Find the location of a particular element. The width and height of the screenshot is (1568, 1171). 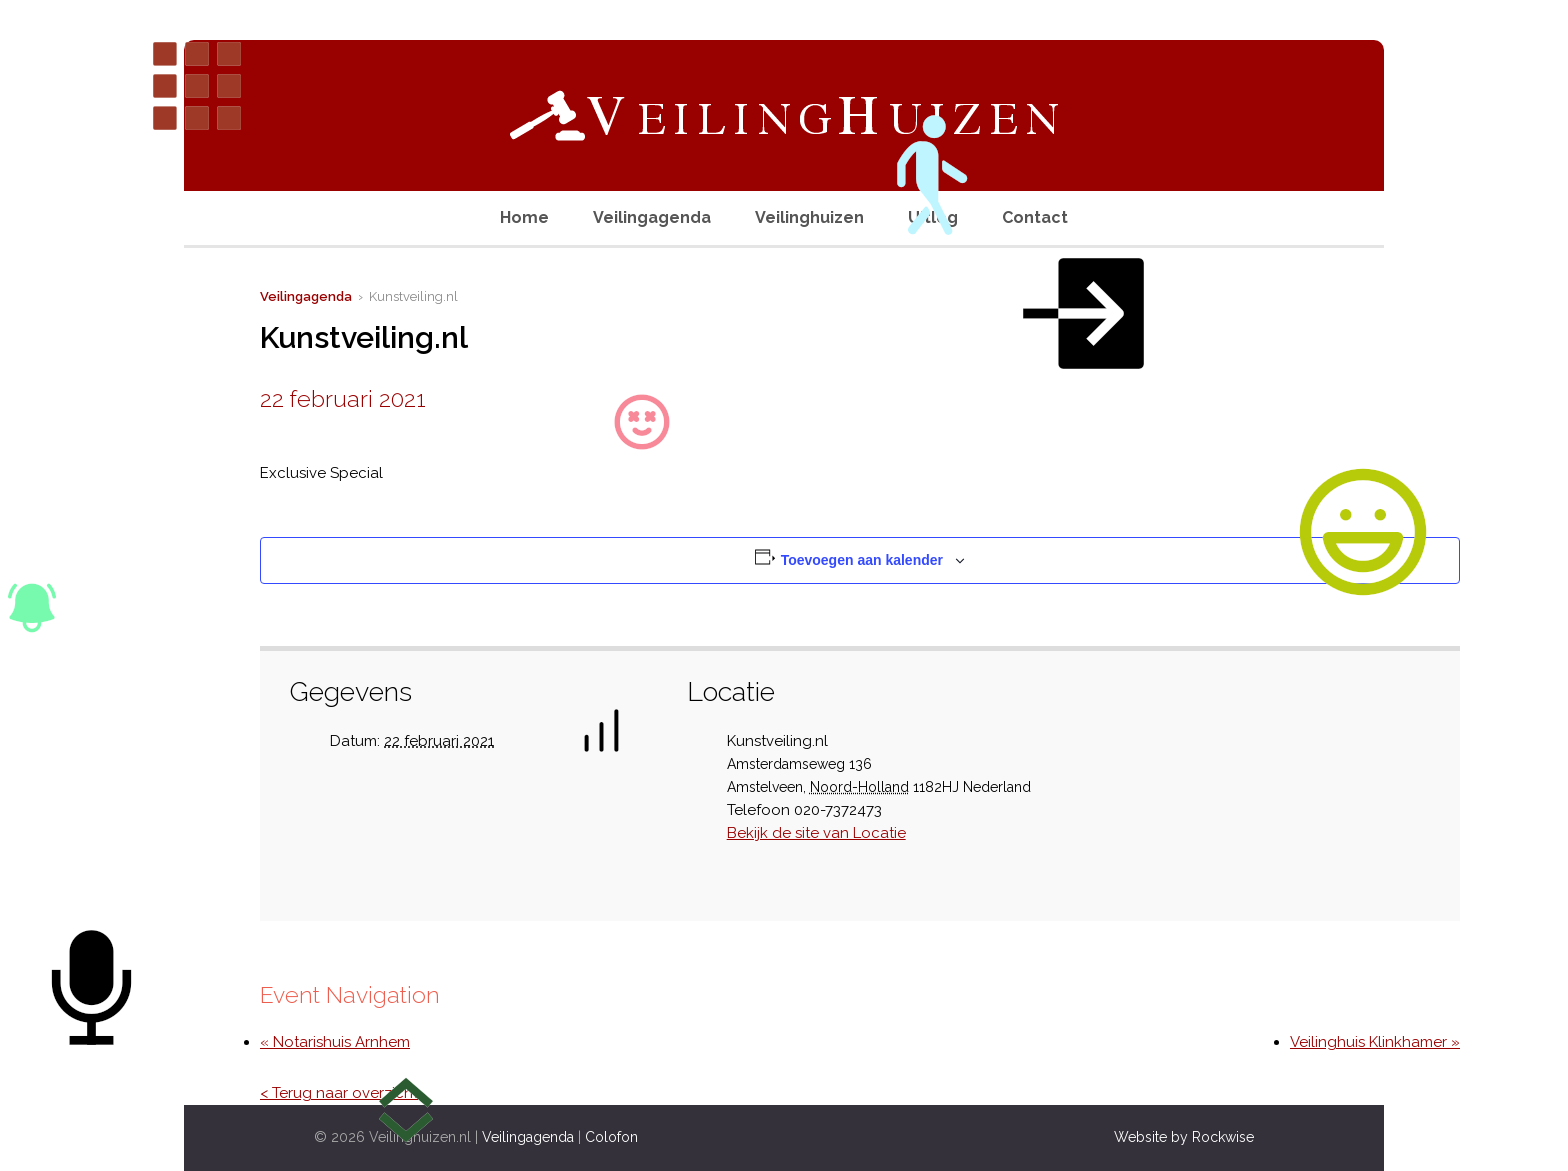

log in to your account is located at coordinates (1083, 313).